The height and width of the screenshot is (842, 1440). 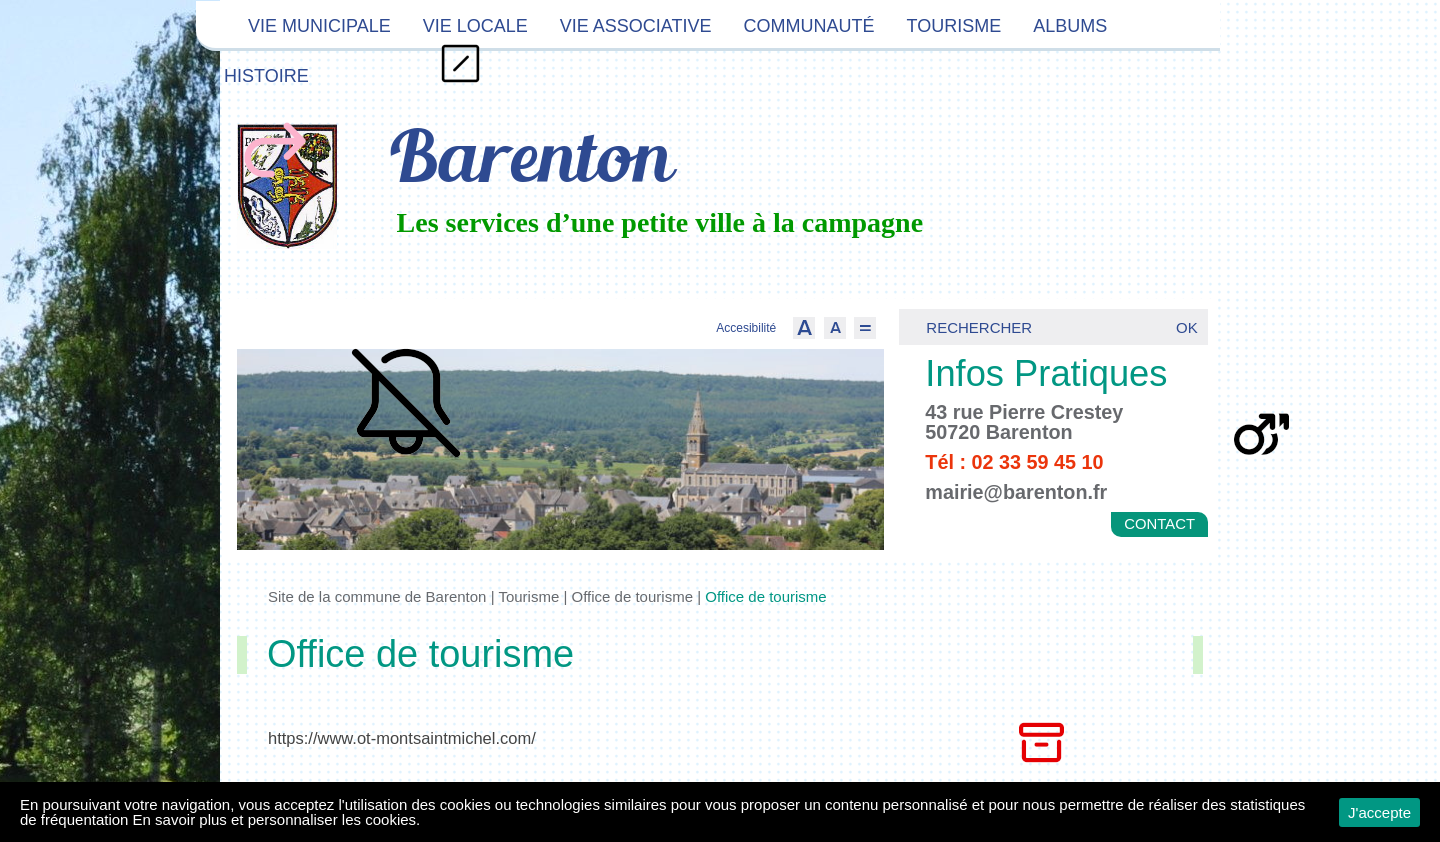 I want to click on indicates male-male relationship or gay men, so click(x=1261, y=435).